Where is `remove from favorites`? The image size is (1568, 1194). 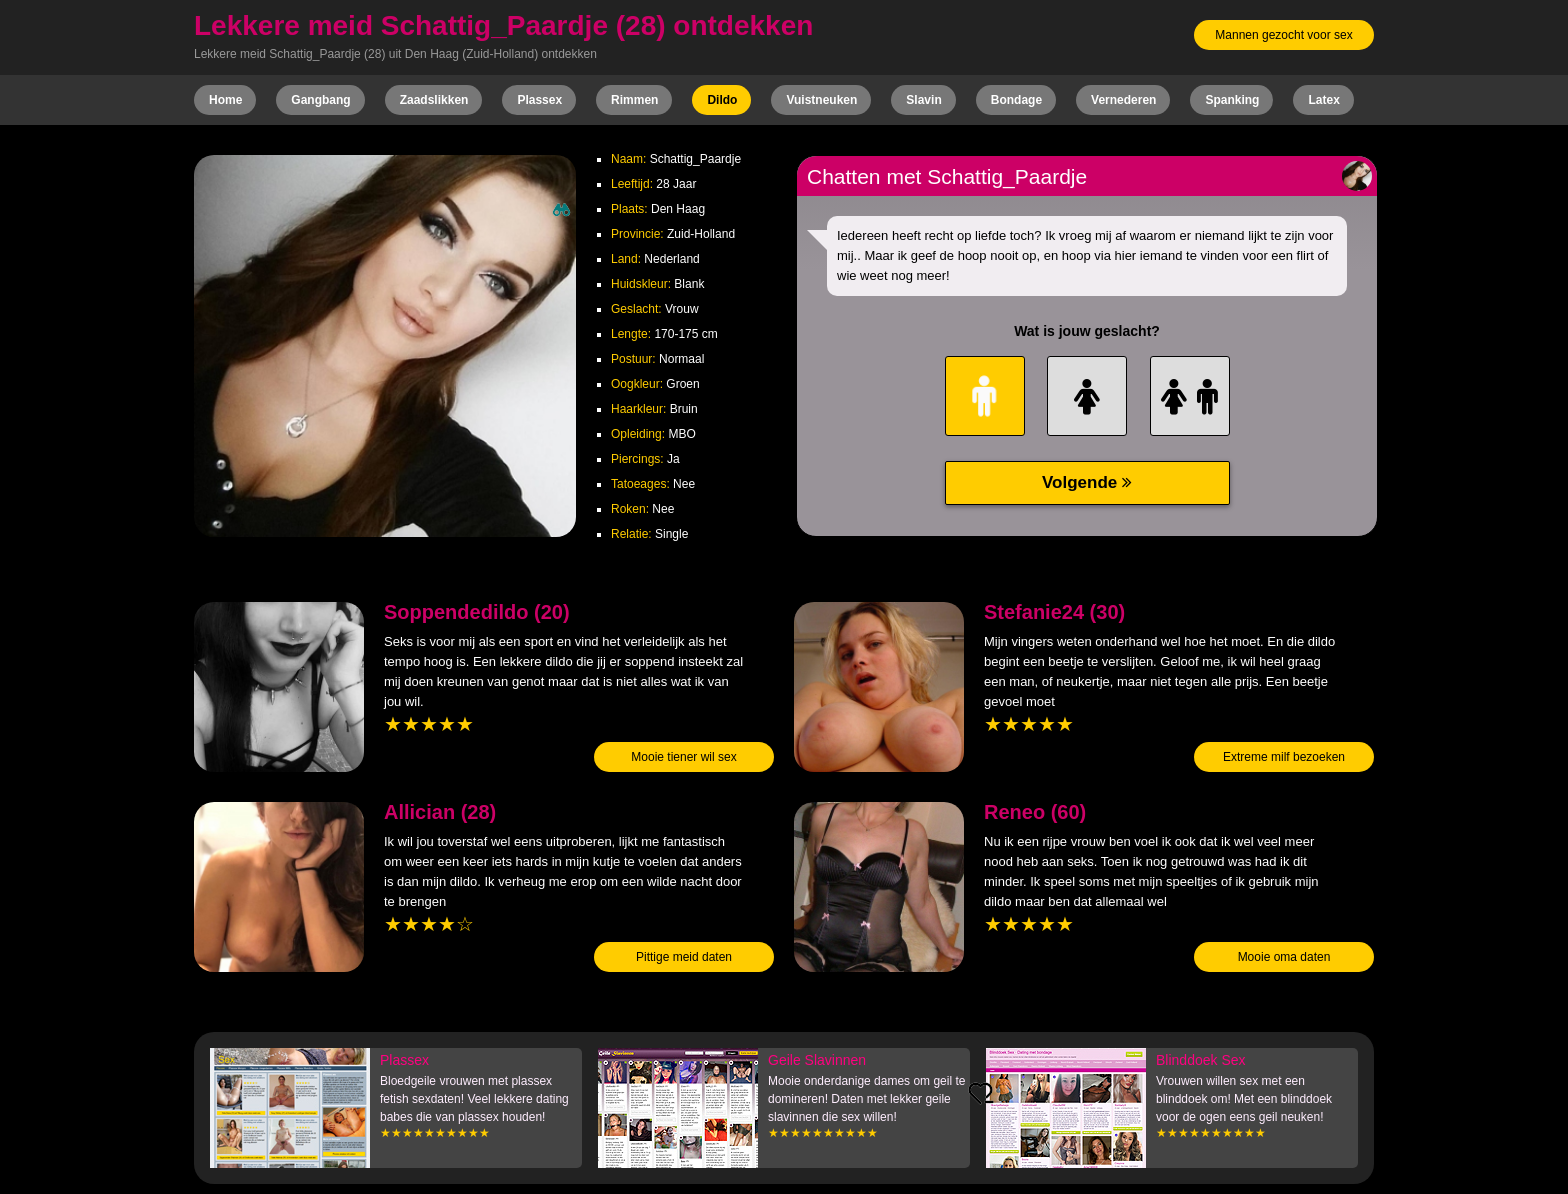
remove from favorites is located at coordinates (980, 1093).